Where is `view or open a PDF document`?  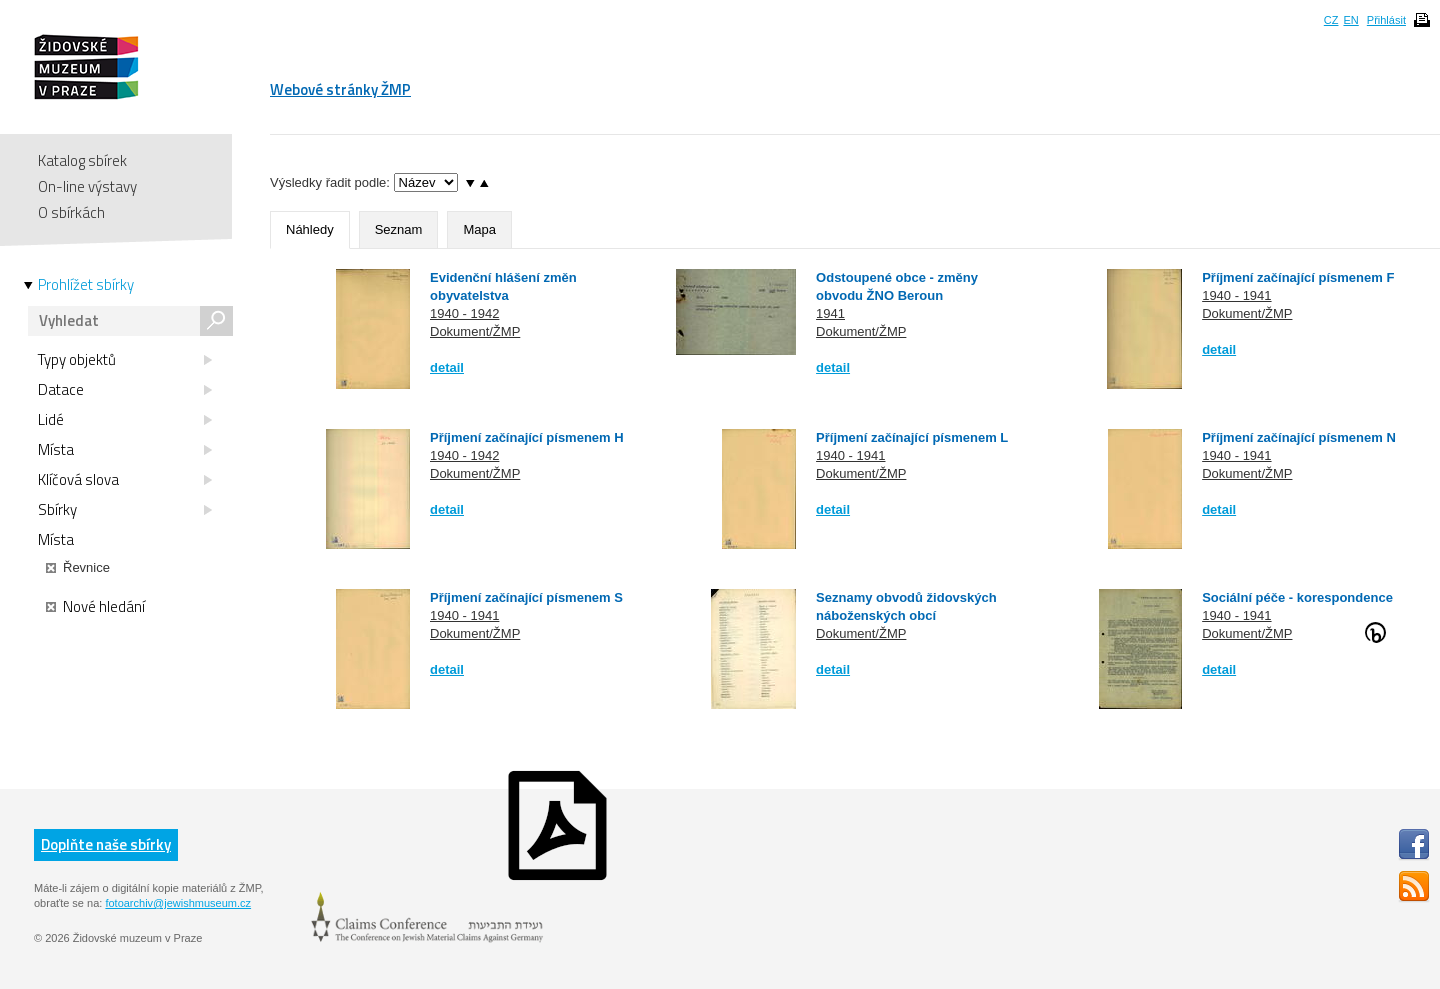
view or open a PDF document is located at coordinates (557, 825).